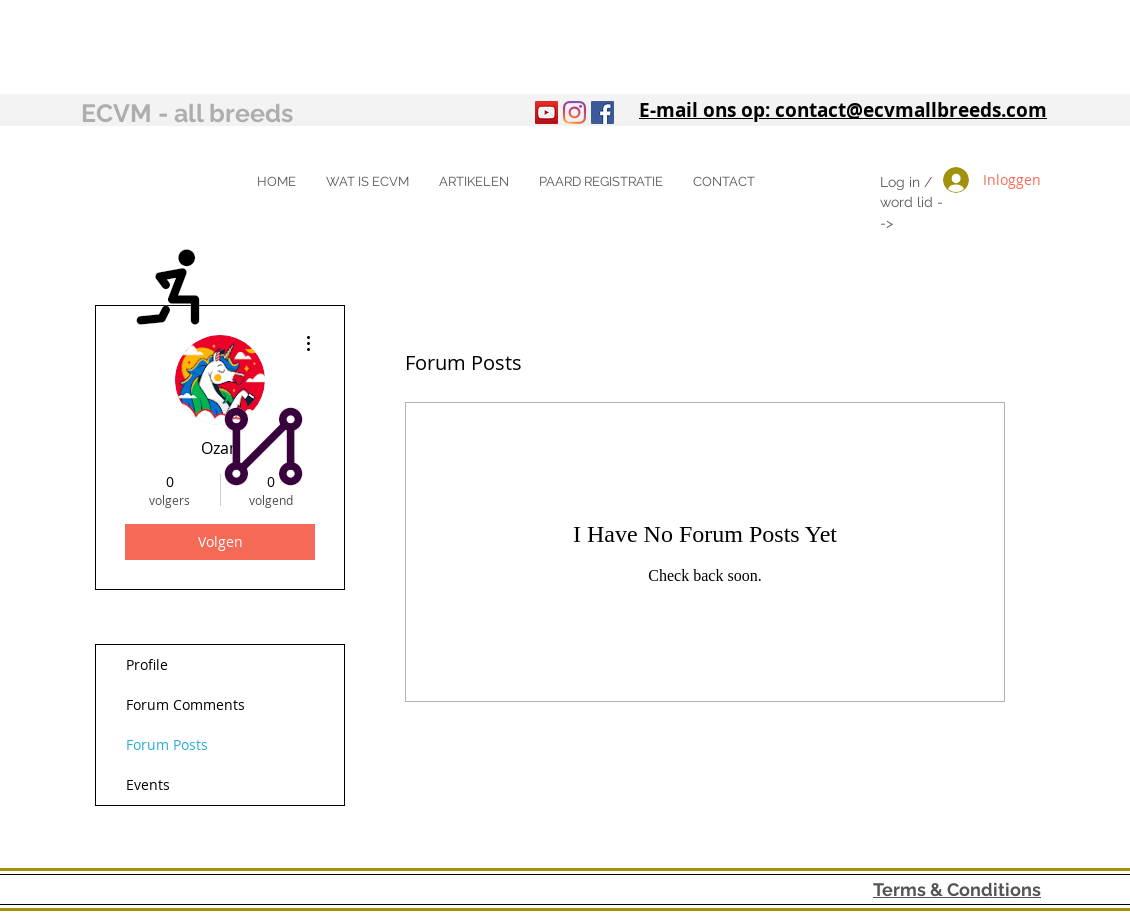 The height and width of the screenshot is (915, 1130). I want to click on access stretching exercises or warm-up routines, so click(170, 287).